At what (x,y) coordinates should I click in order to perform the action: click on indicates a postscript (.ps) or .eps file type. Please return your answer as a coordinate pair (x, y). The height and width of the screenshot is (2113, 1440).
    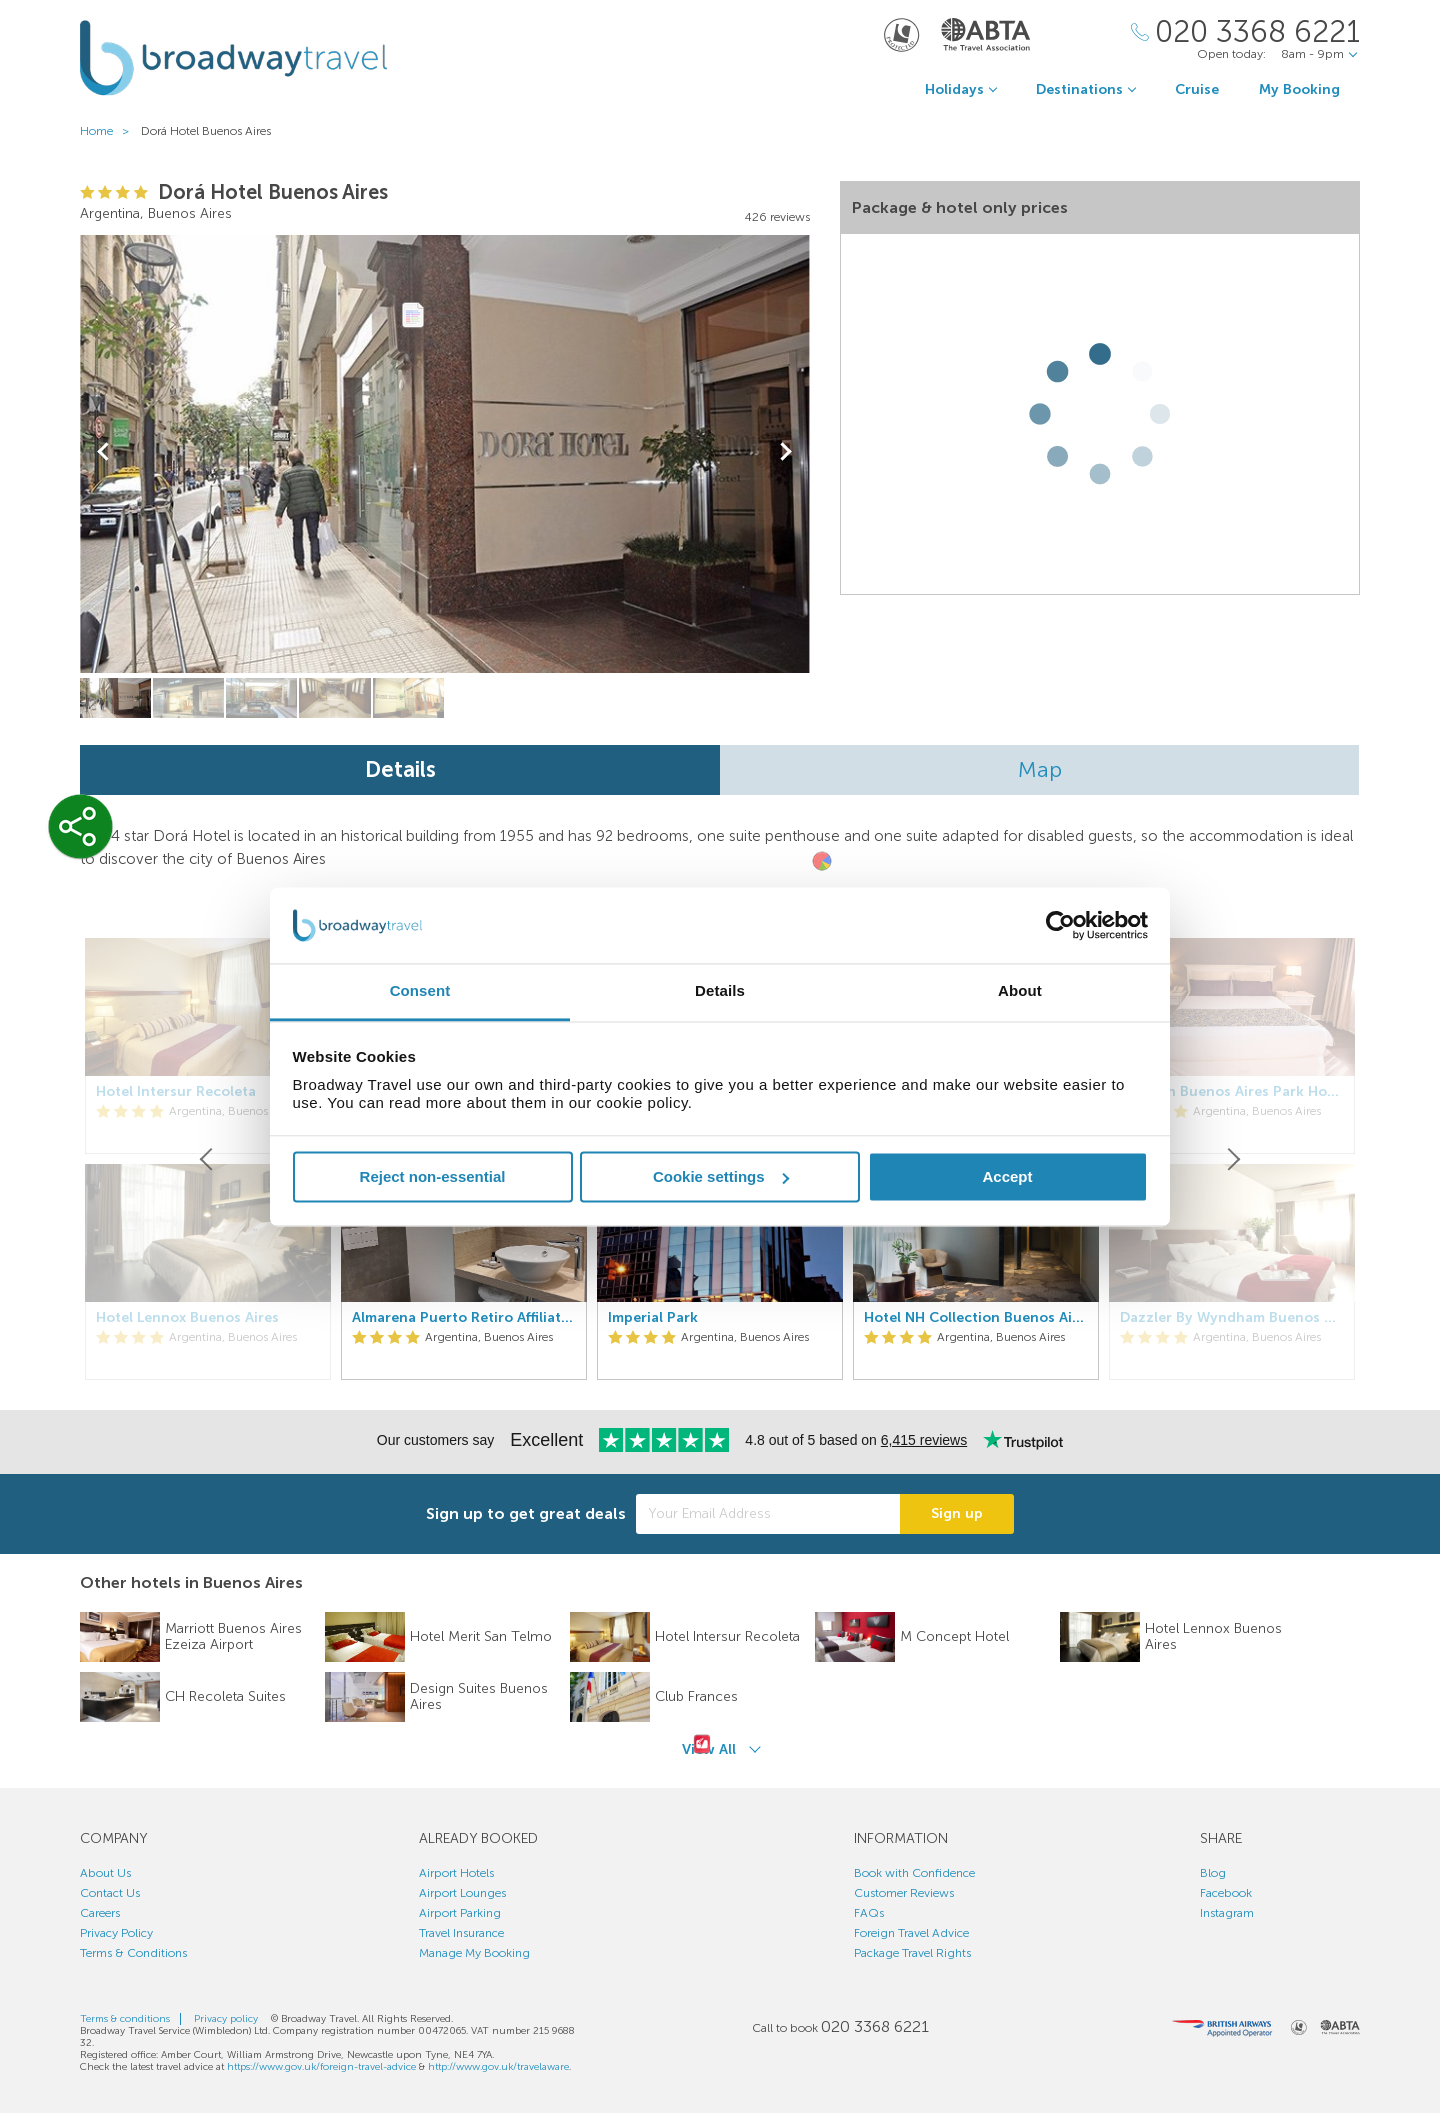
    Looking at the image, I should click on (702, 1744).